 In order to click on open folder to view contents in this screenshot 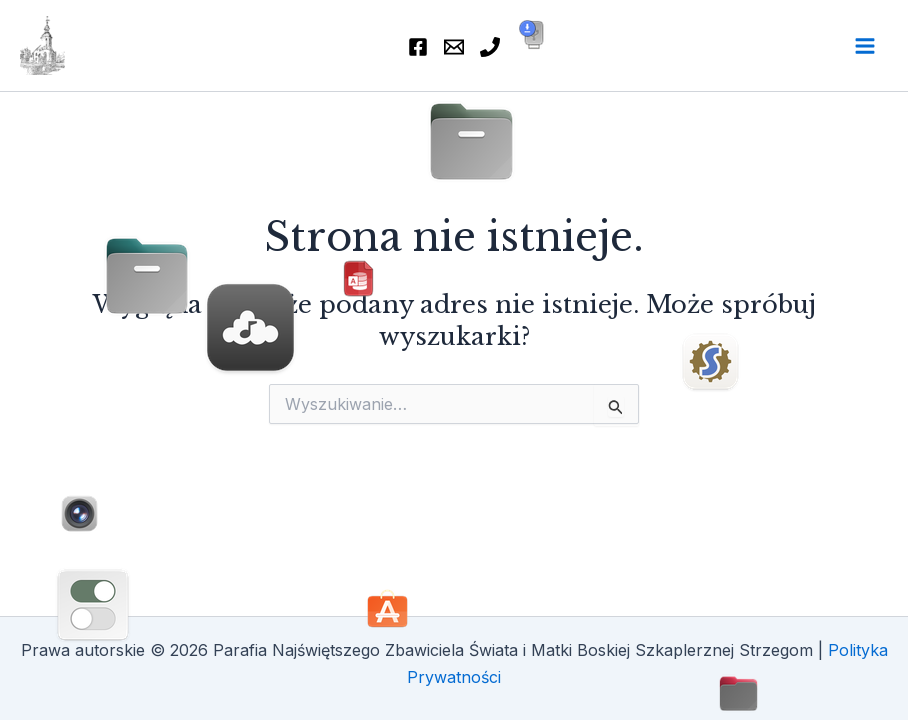, I will do `click(738, 693)`.